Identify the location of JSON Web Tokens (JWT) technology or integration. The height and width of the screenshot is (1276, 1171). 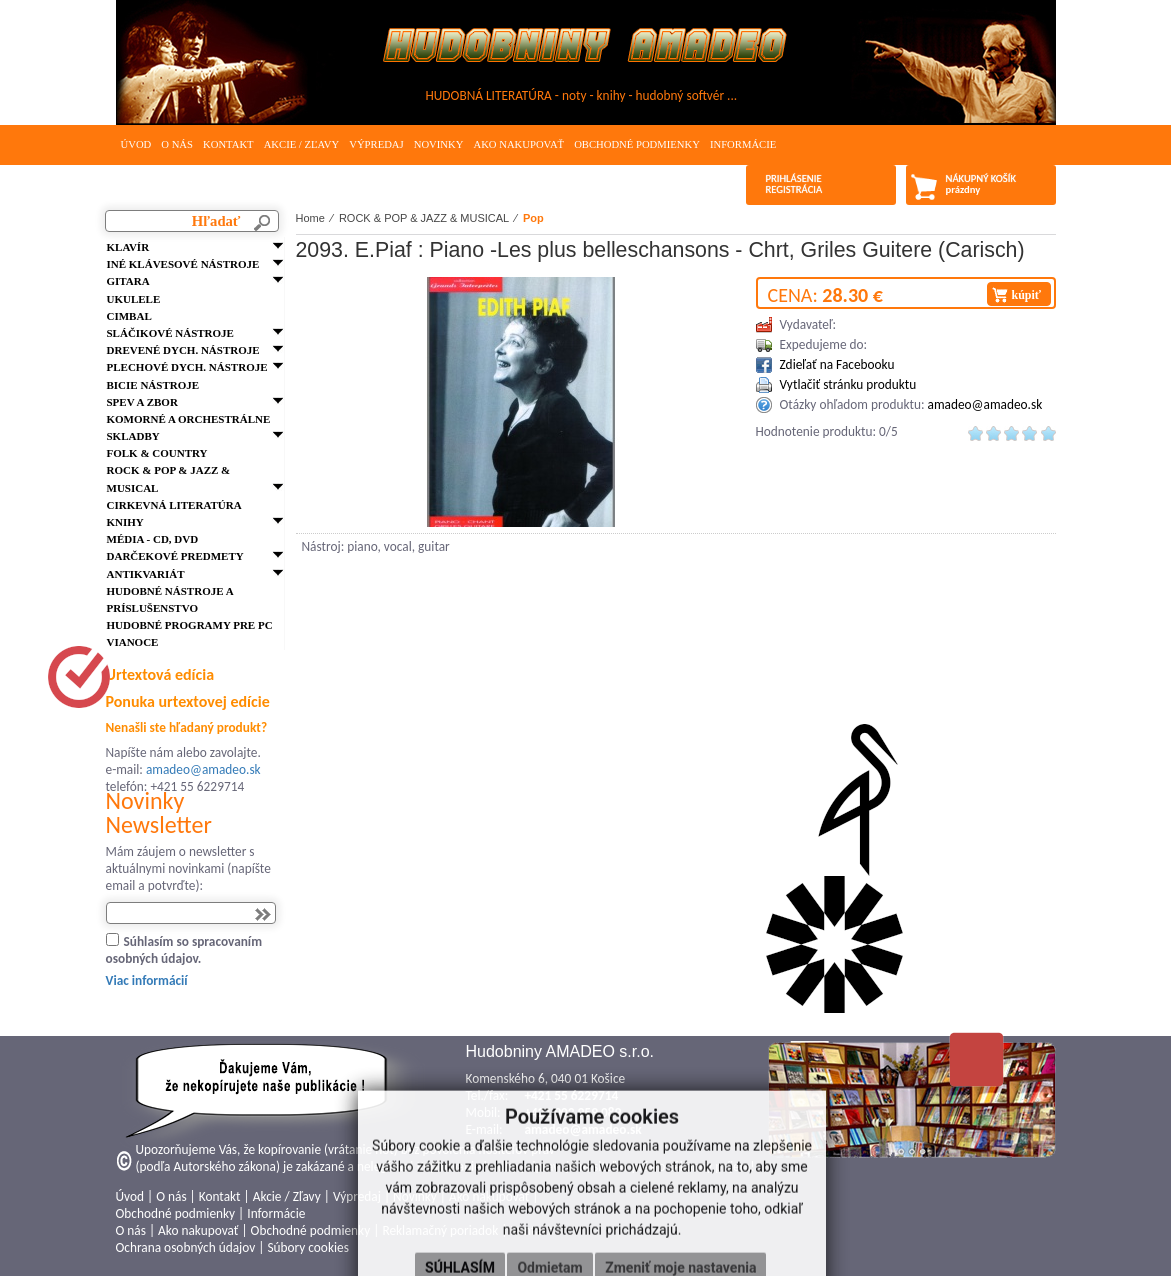
(834, 944).